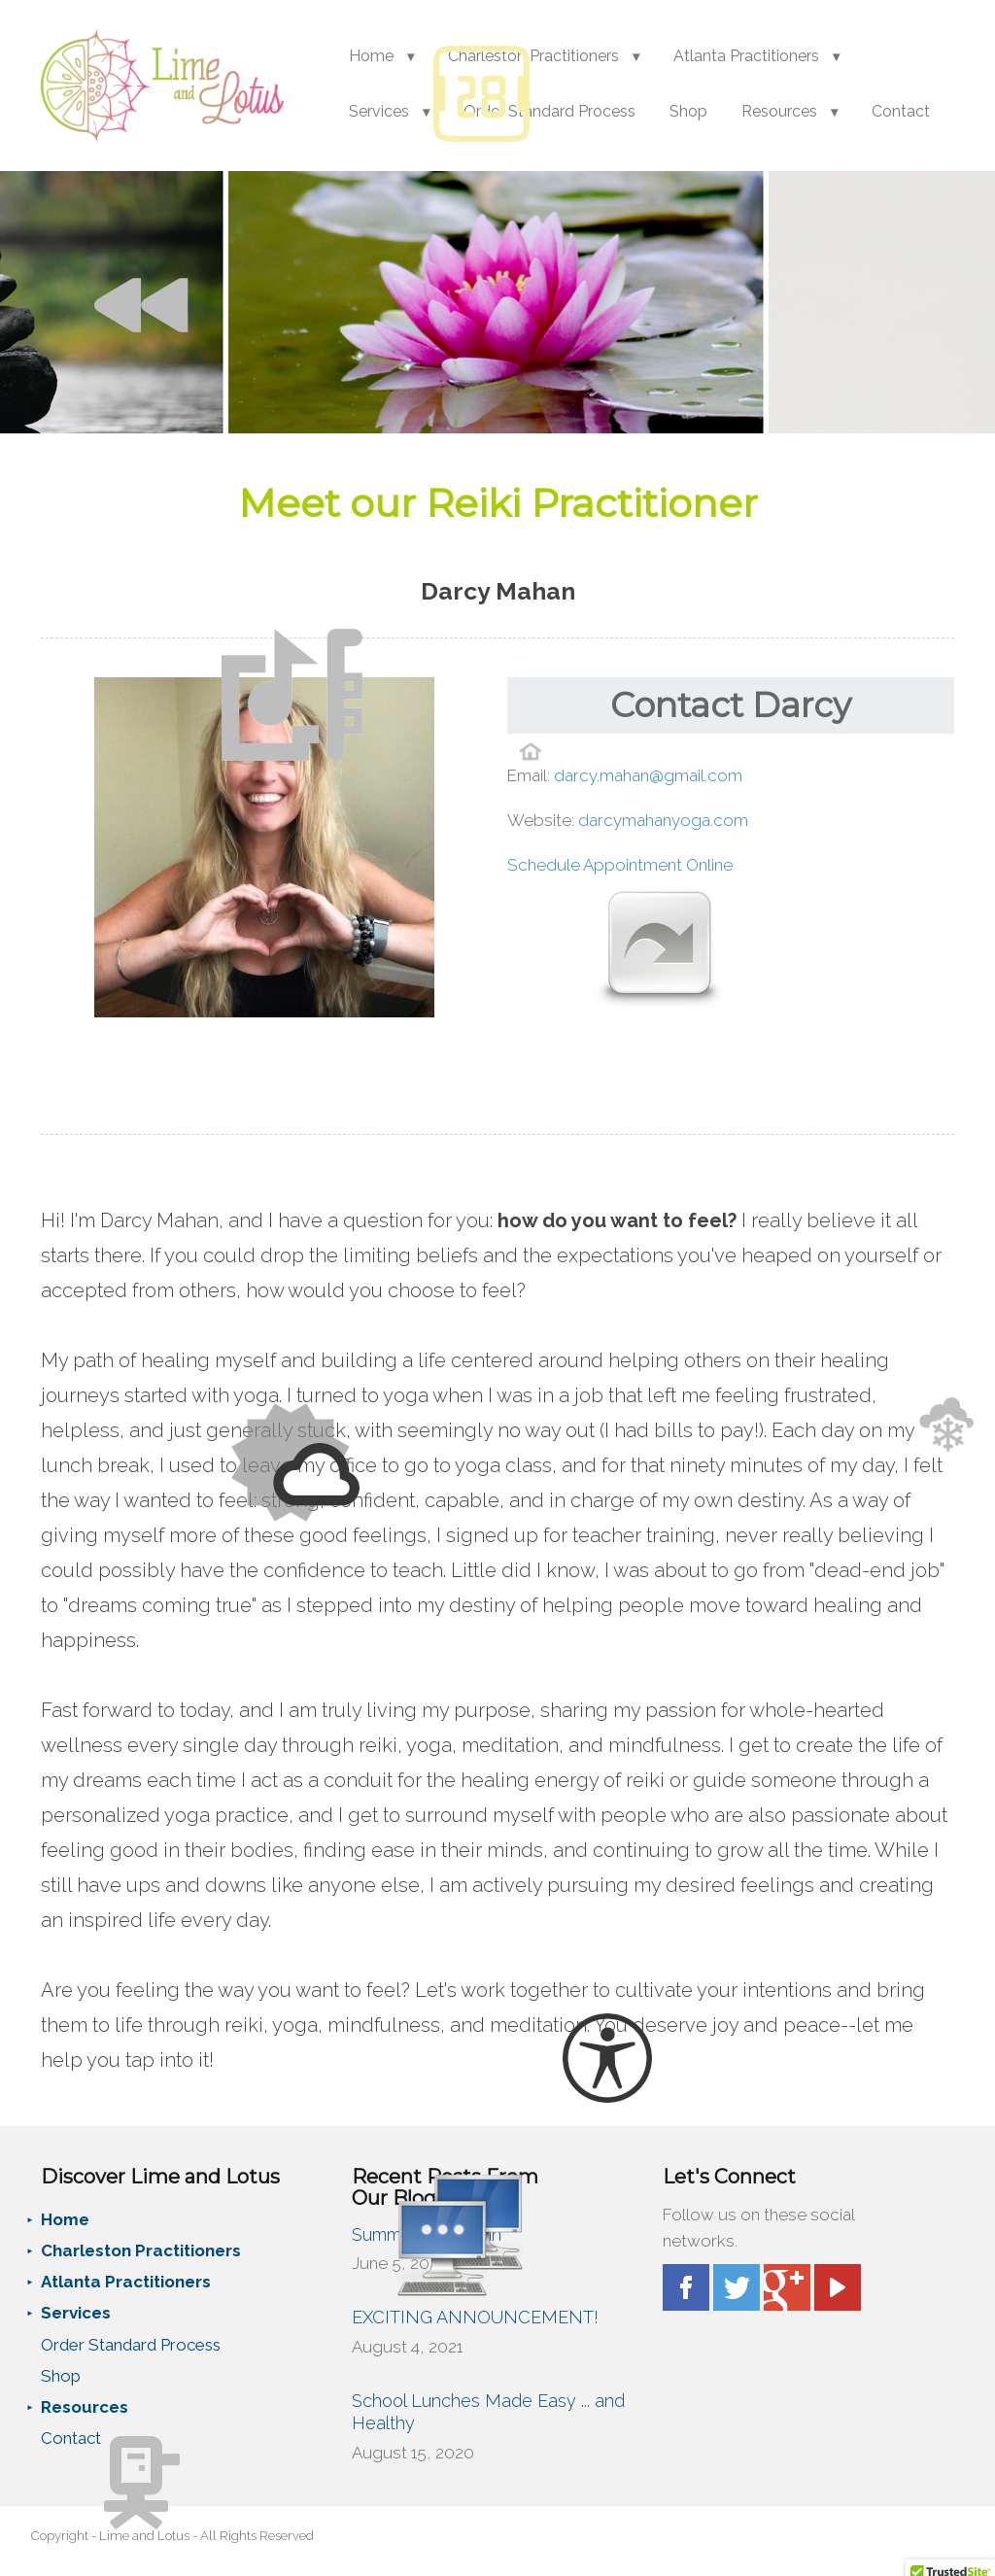  I want to click on rewind or seek backward in media playback, so click(141, 305).